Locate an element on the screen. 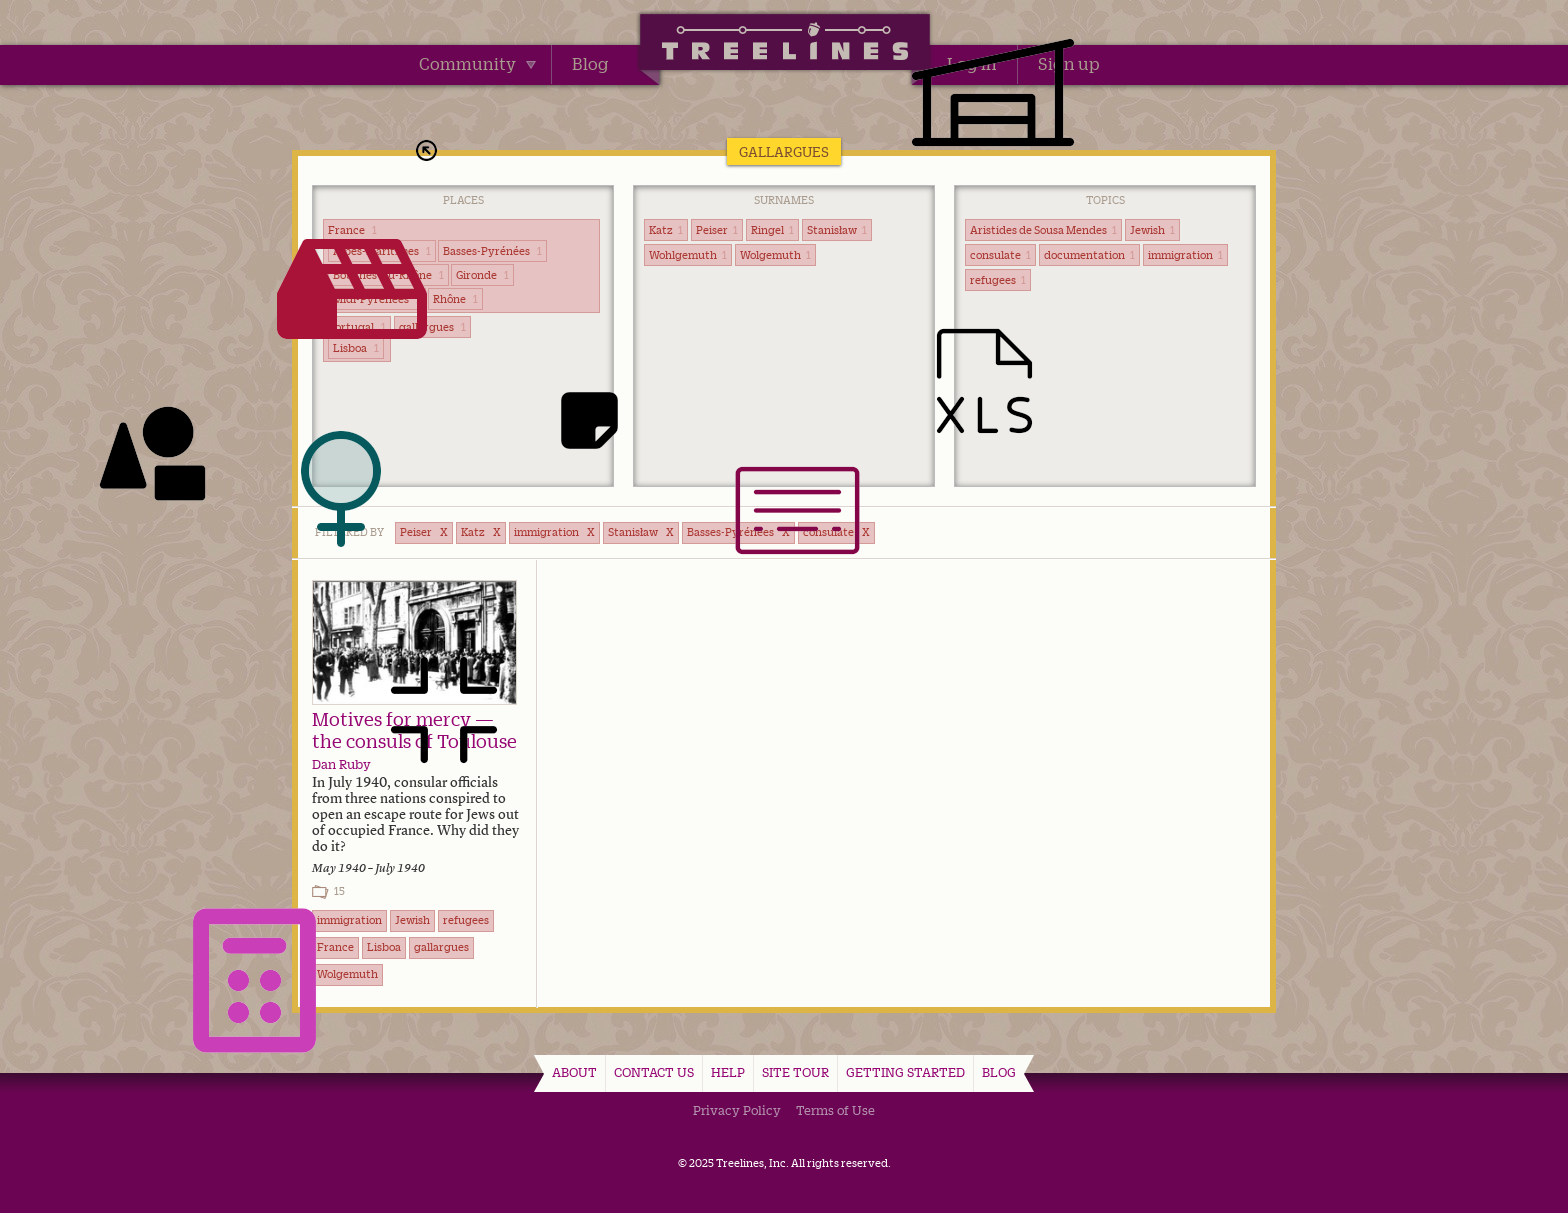 This screenshot has width=1568, height=1213. open the calculator app is located at coordinates (254, 980).